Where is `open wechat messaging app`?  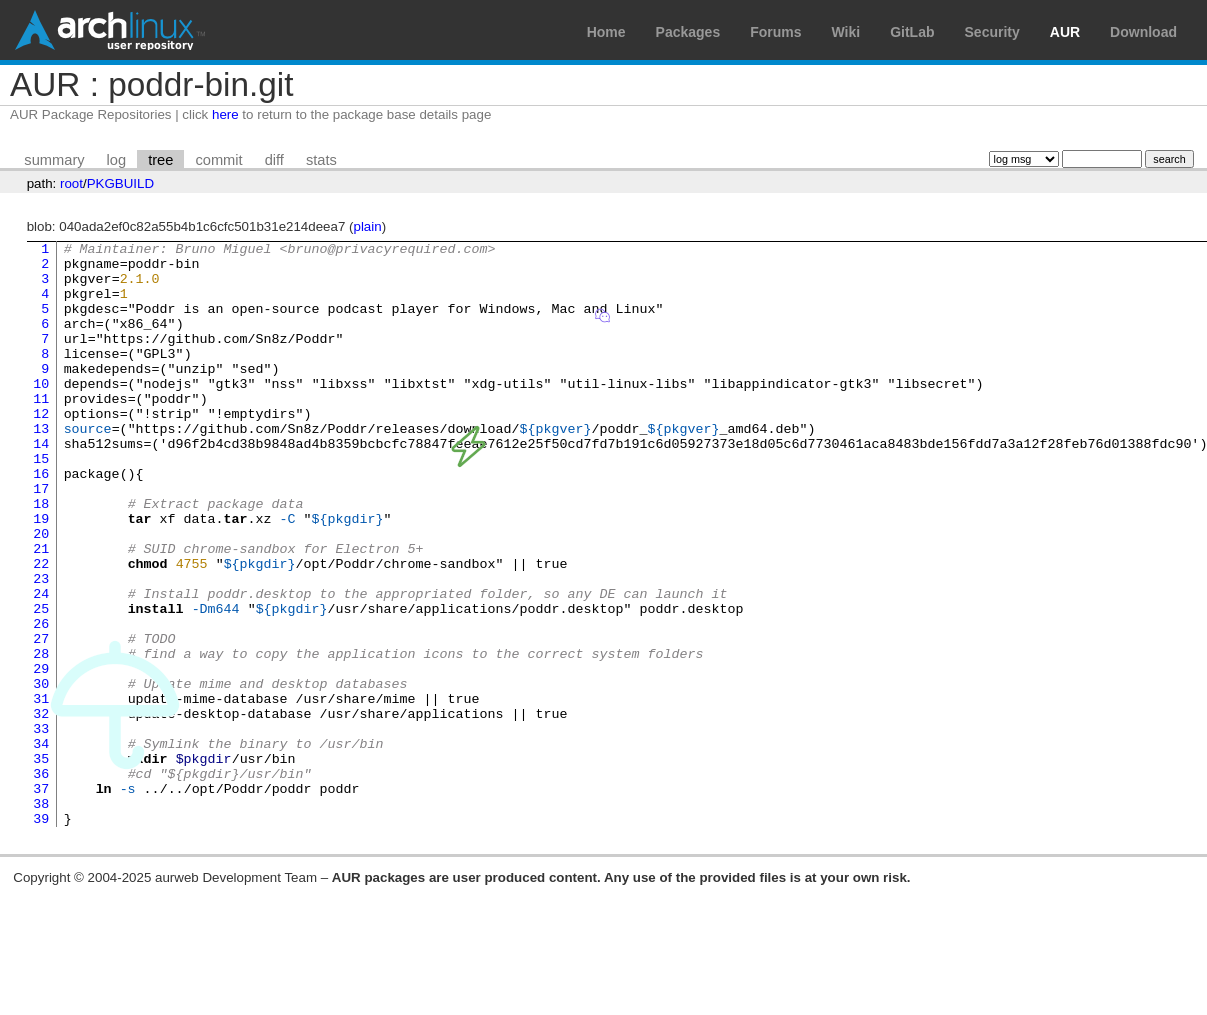 open wechat messaging app is located at coordinates (602, 315).